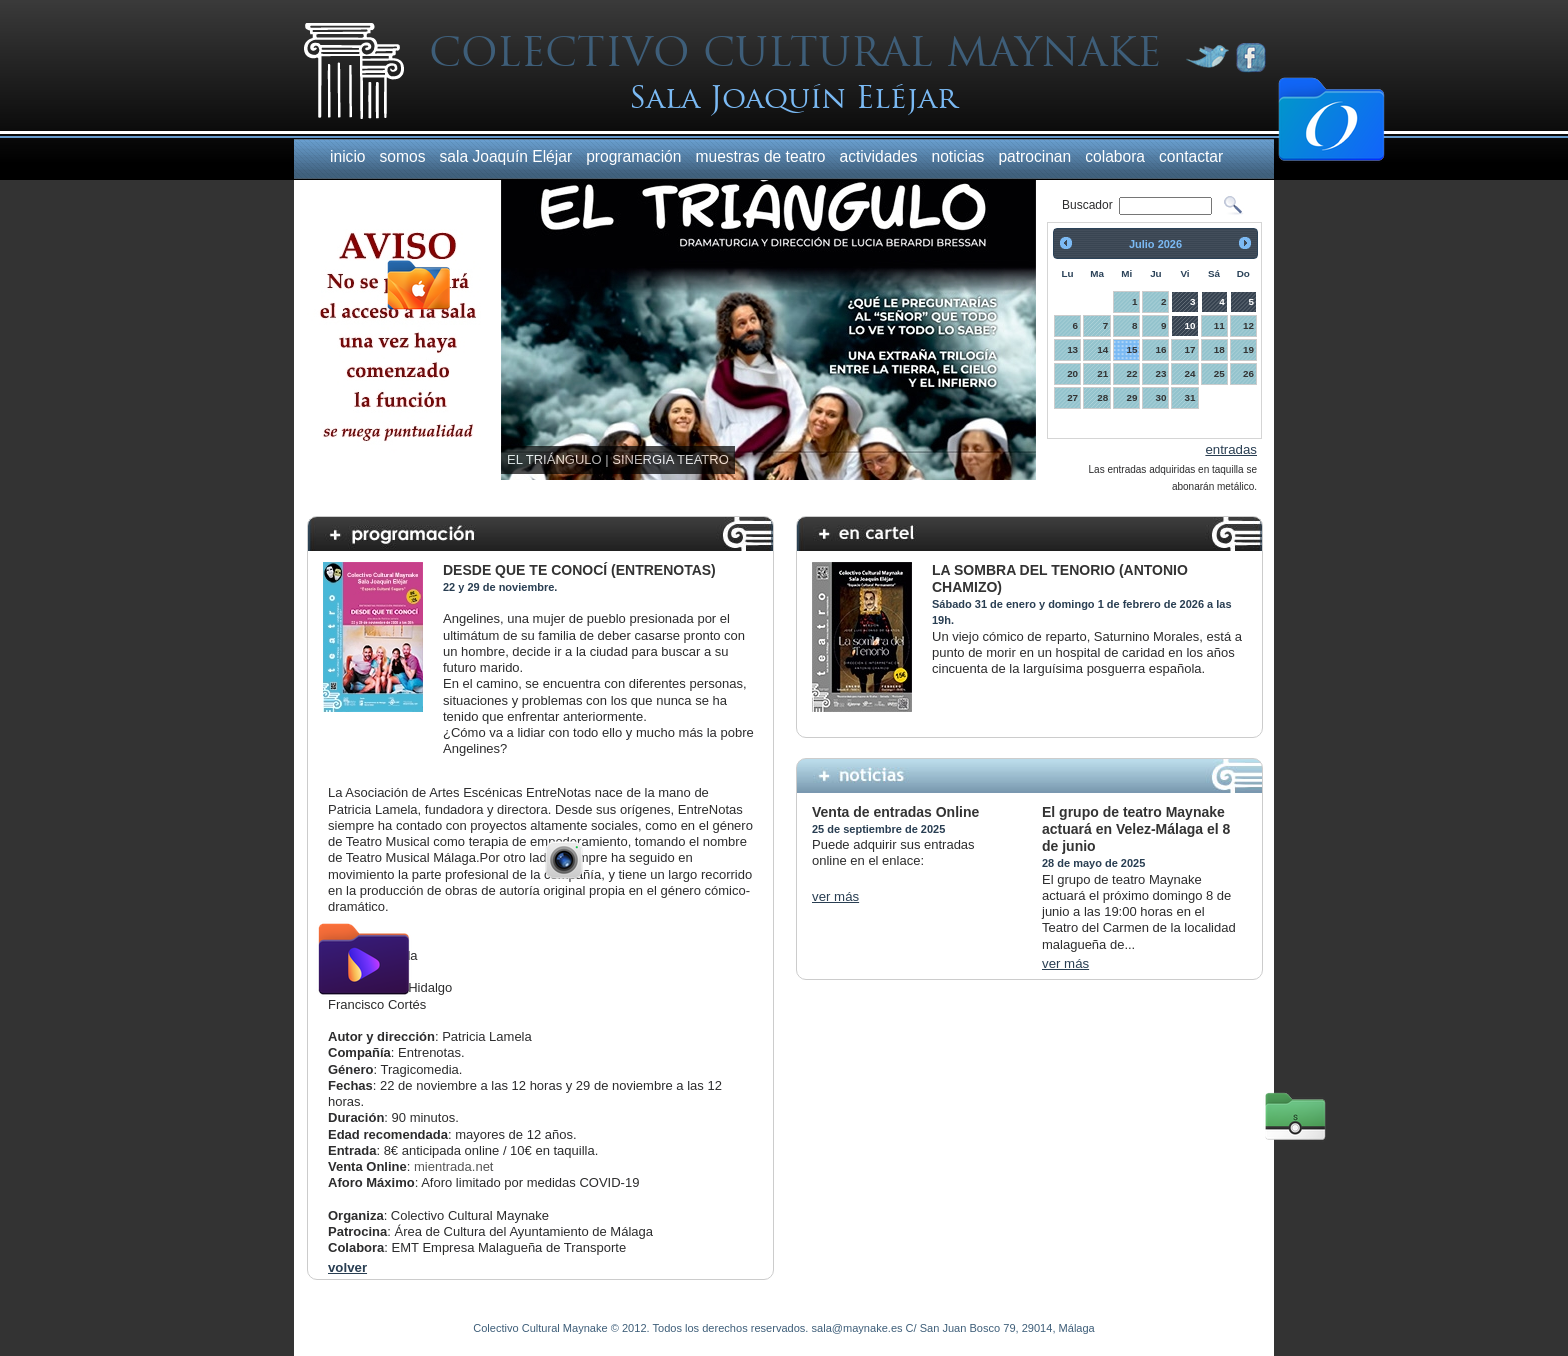 This screenshot has height=1356, width=1568. Describe the element at coordinates (1295, 1118) in the screenshot. I see `folder containing Pokémon Safari Ball themed content` at that location.